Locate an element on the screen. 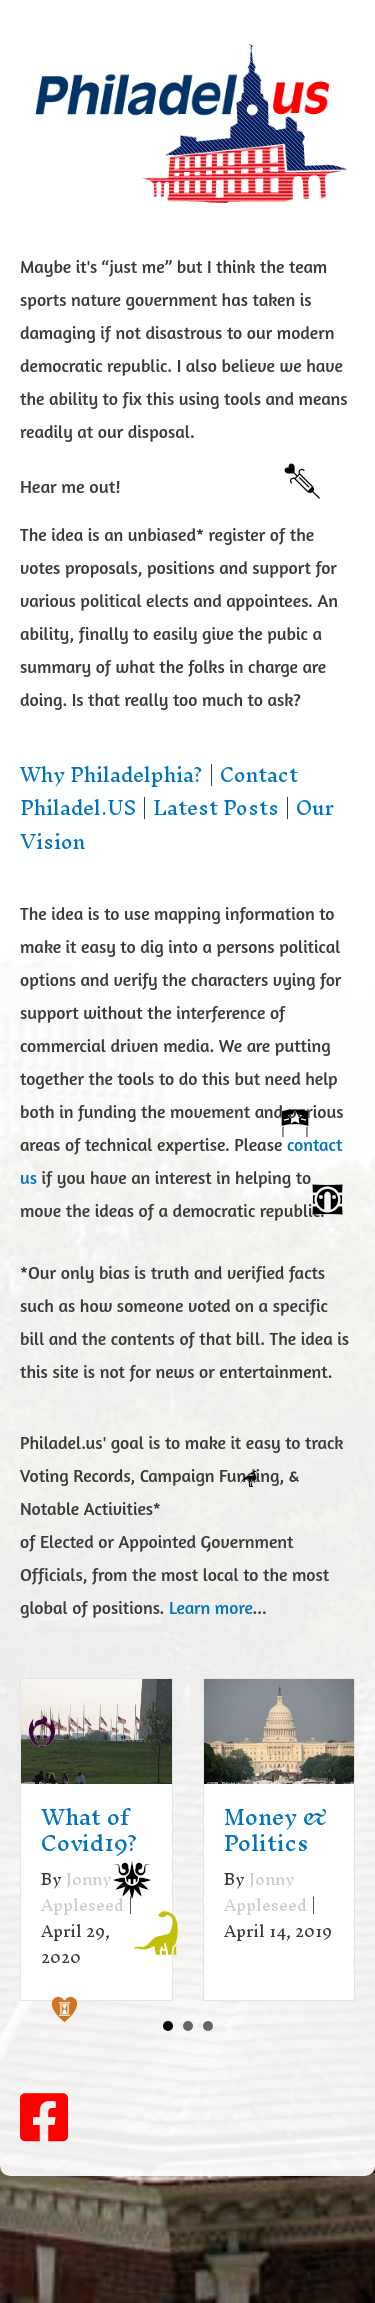  select player avatar or character is located at coordinates (327, 1199).